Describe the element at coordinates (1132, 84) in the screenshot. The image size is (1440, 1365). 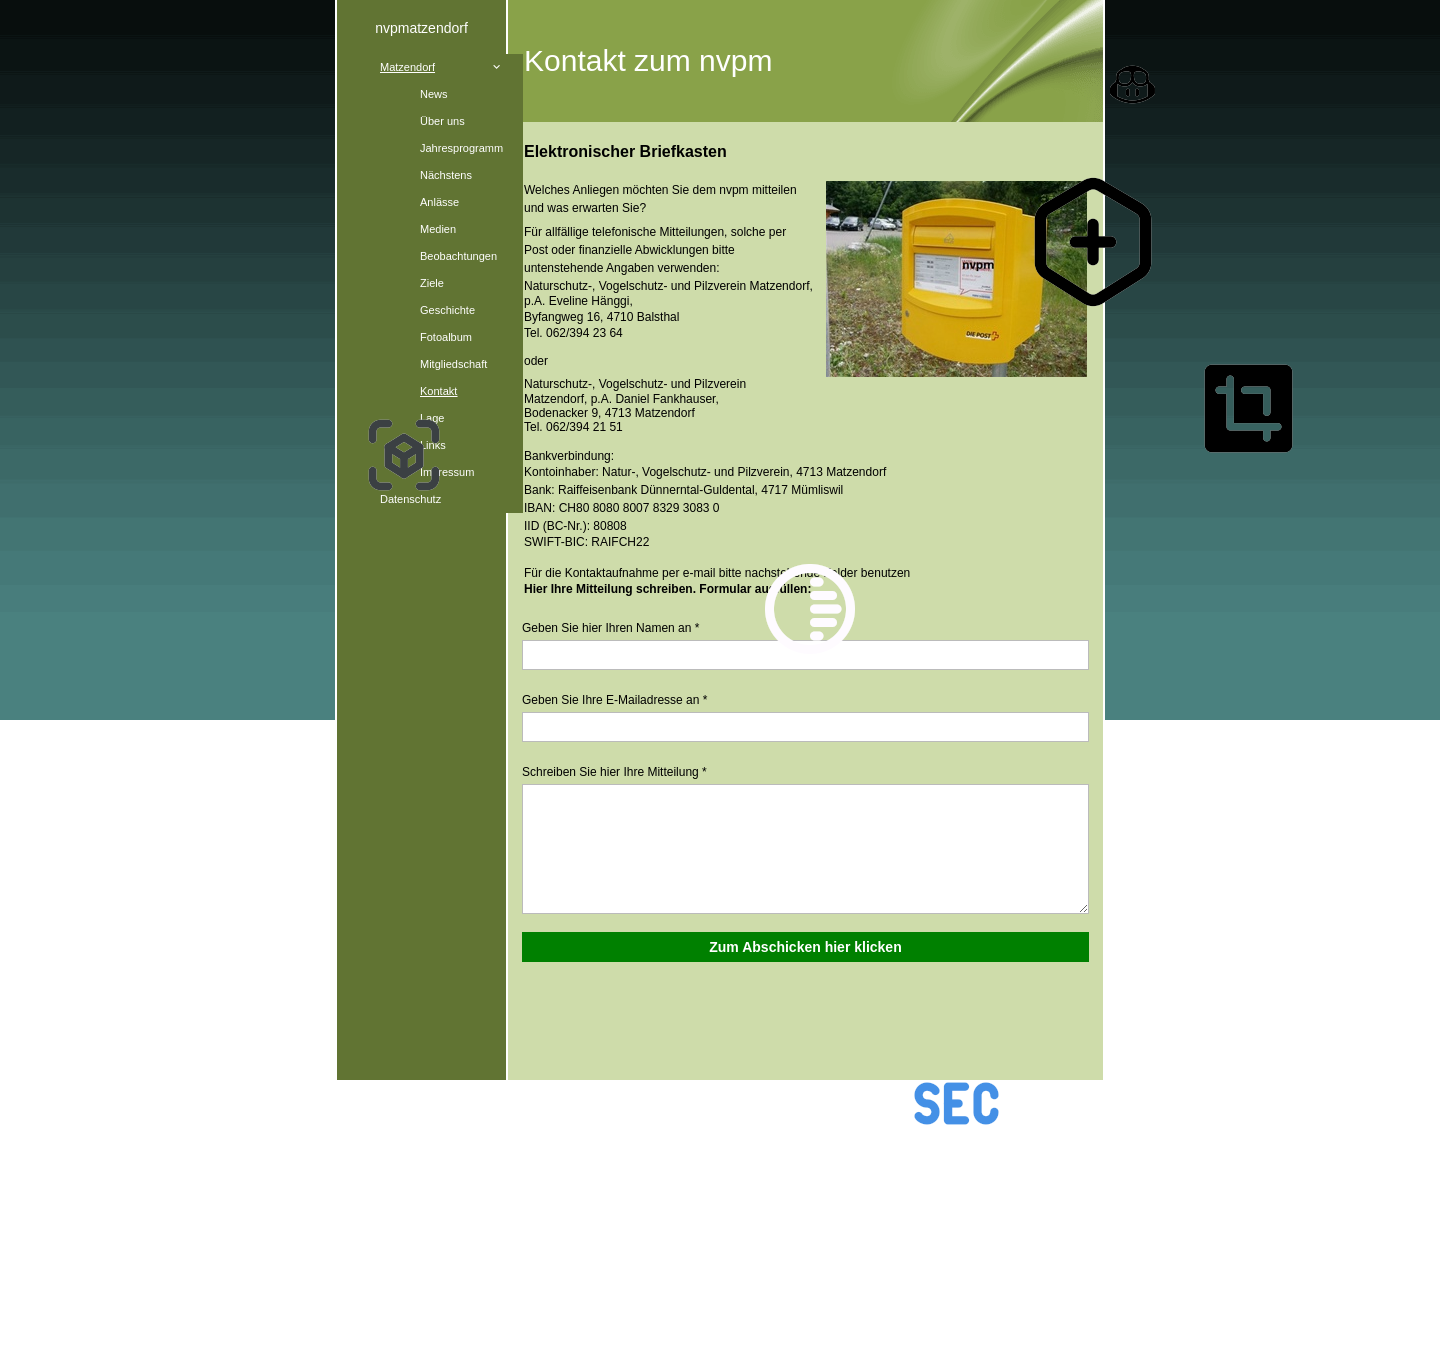
I see `access GitHub Copilot AI assistant` at that location.